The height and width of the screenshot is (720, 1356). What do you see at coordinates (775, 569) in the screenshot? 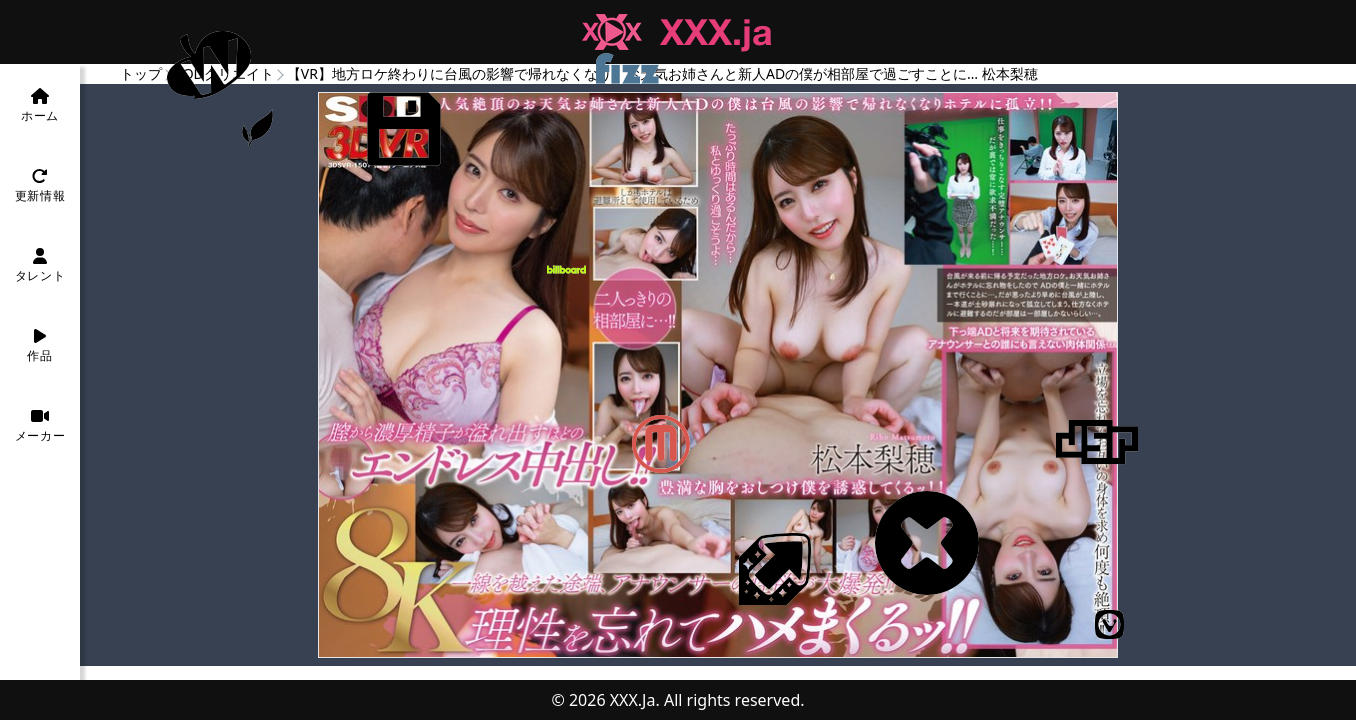
I see `open imgur app` at bounding box center [775, 569].